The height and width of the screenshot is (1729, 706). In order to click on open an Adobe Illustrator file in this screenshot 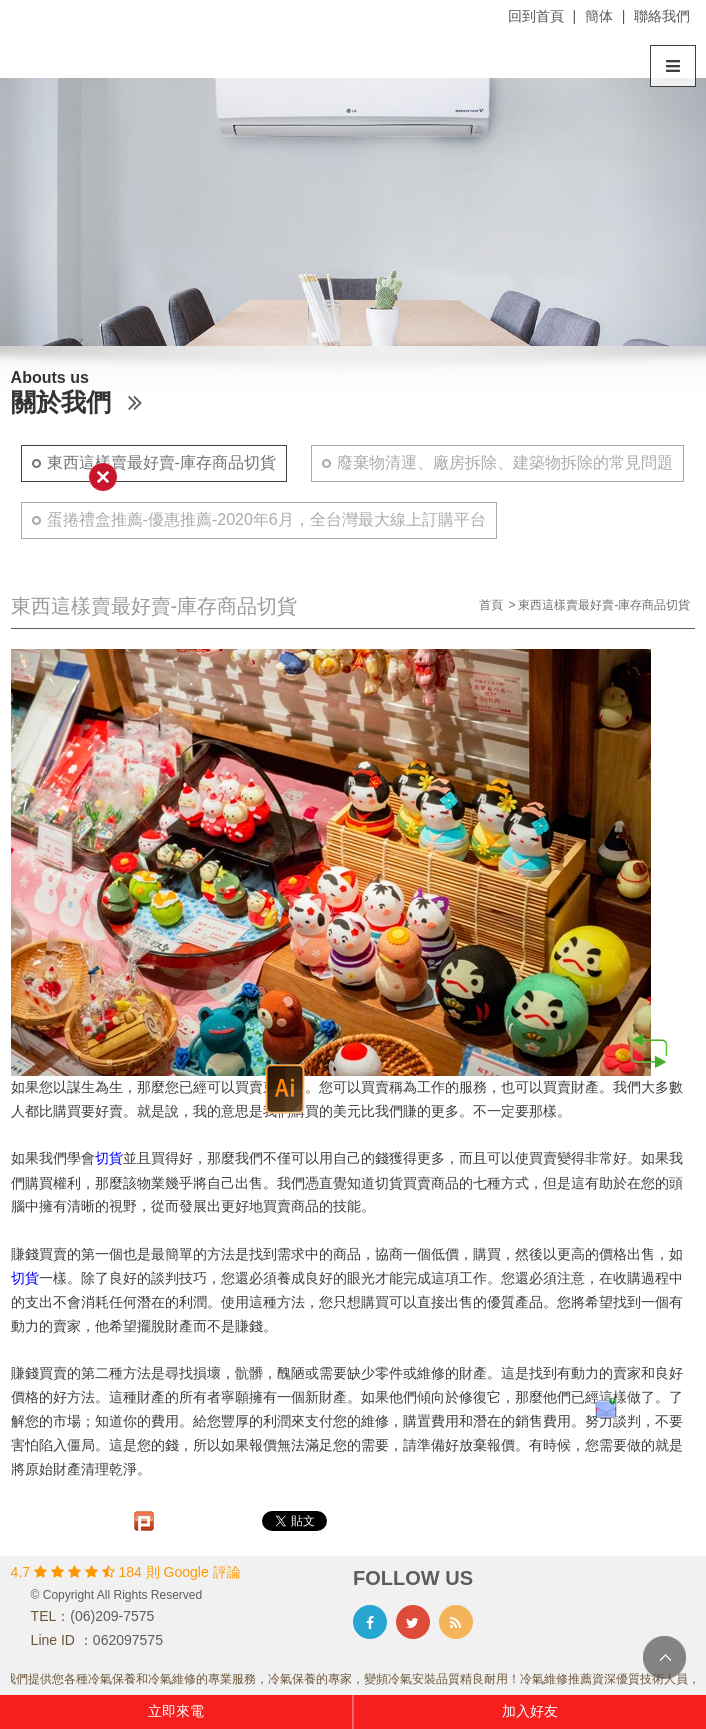, I will do `click(285, 1089)`.